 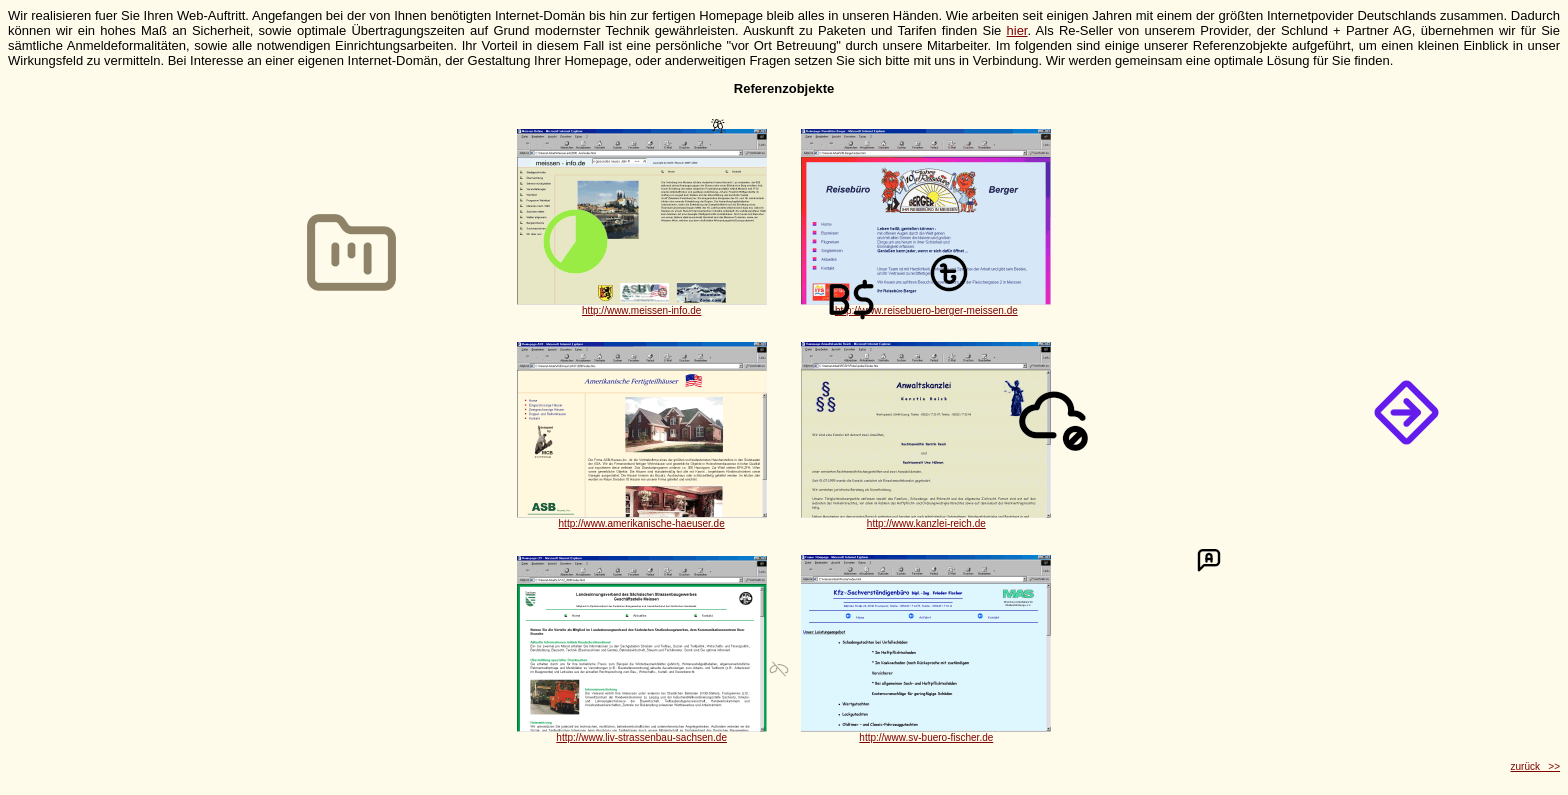 What do you see at coordinates (1209, 559) in the screenshot?
I see `translate message or conversation` at bounding box center [1209, 559].